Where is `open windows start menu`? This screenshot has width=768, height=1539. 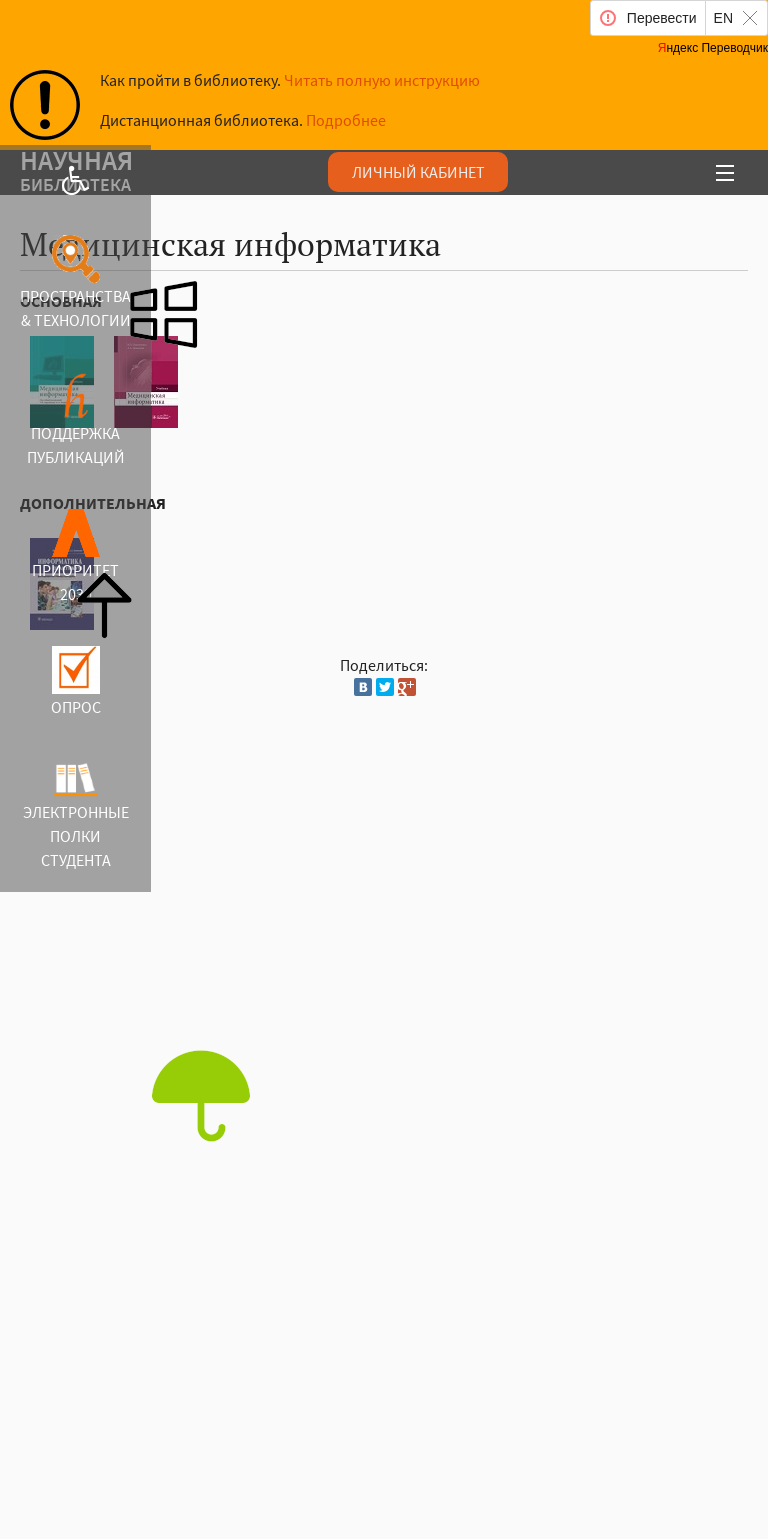
open windows start menu is located at coordinates (166, 314).